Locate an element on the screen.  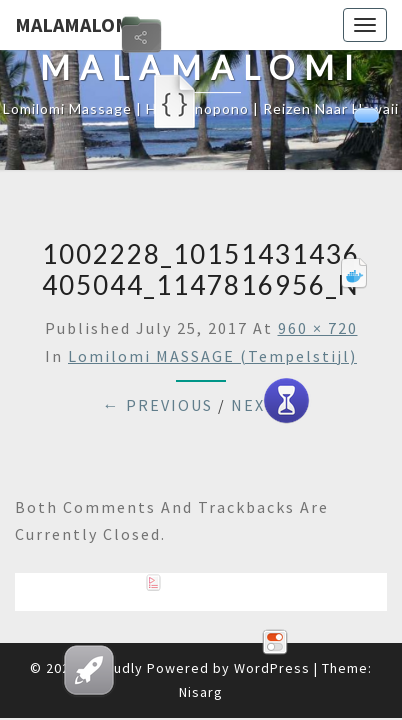
dockerfile or docker configuration file is located at coordinates (354, 273).